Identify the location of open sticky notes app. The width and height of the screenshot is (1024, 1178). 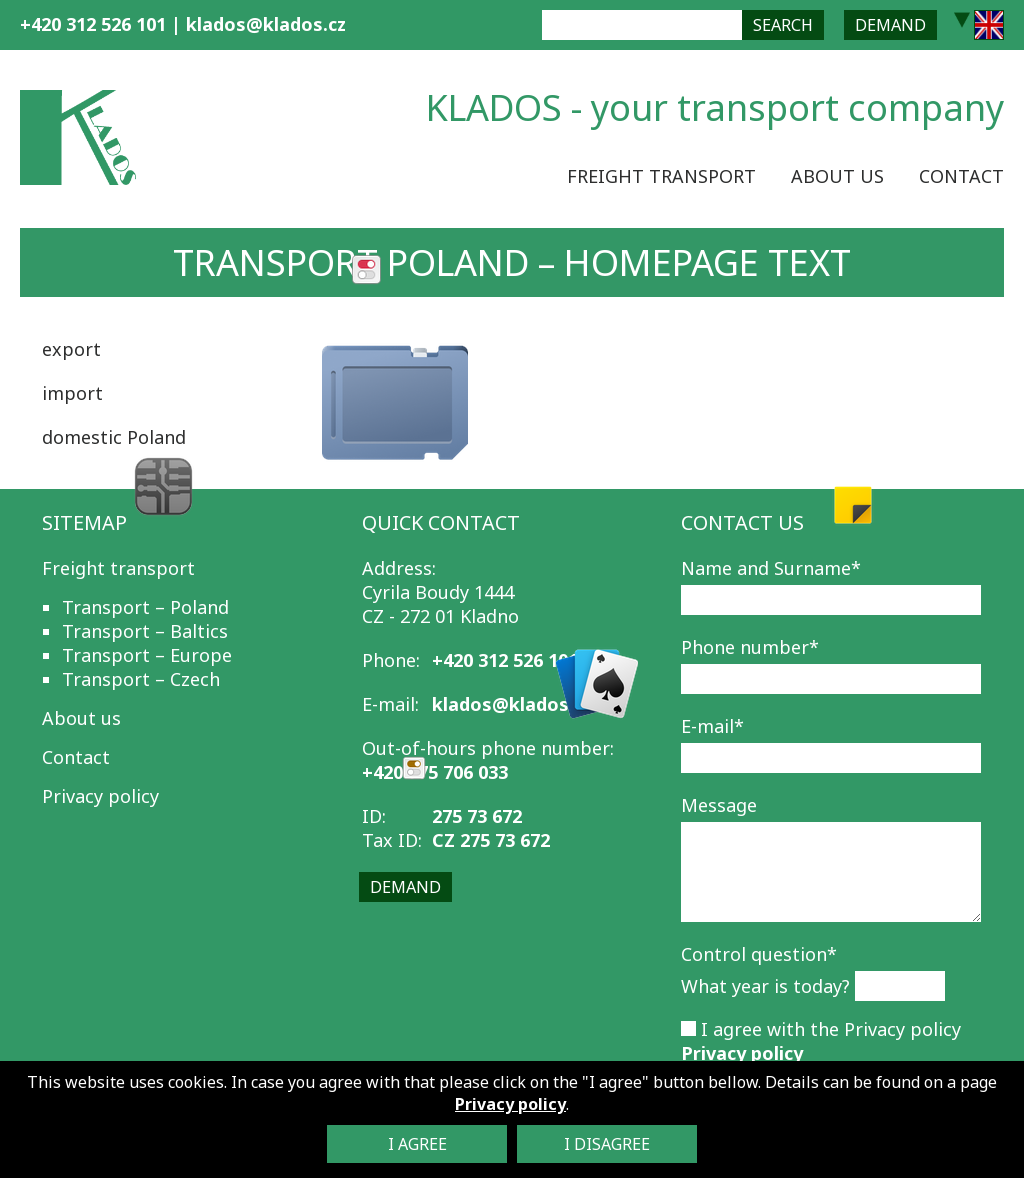
(853, 505).